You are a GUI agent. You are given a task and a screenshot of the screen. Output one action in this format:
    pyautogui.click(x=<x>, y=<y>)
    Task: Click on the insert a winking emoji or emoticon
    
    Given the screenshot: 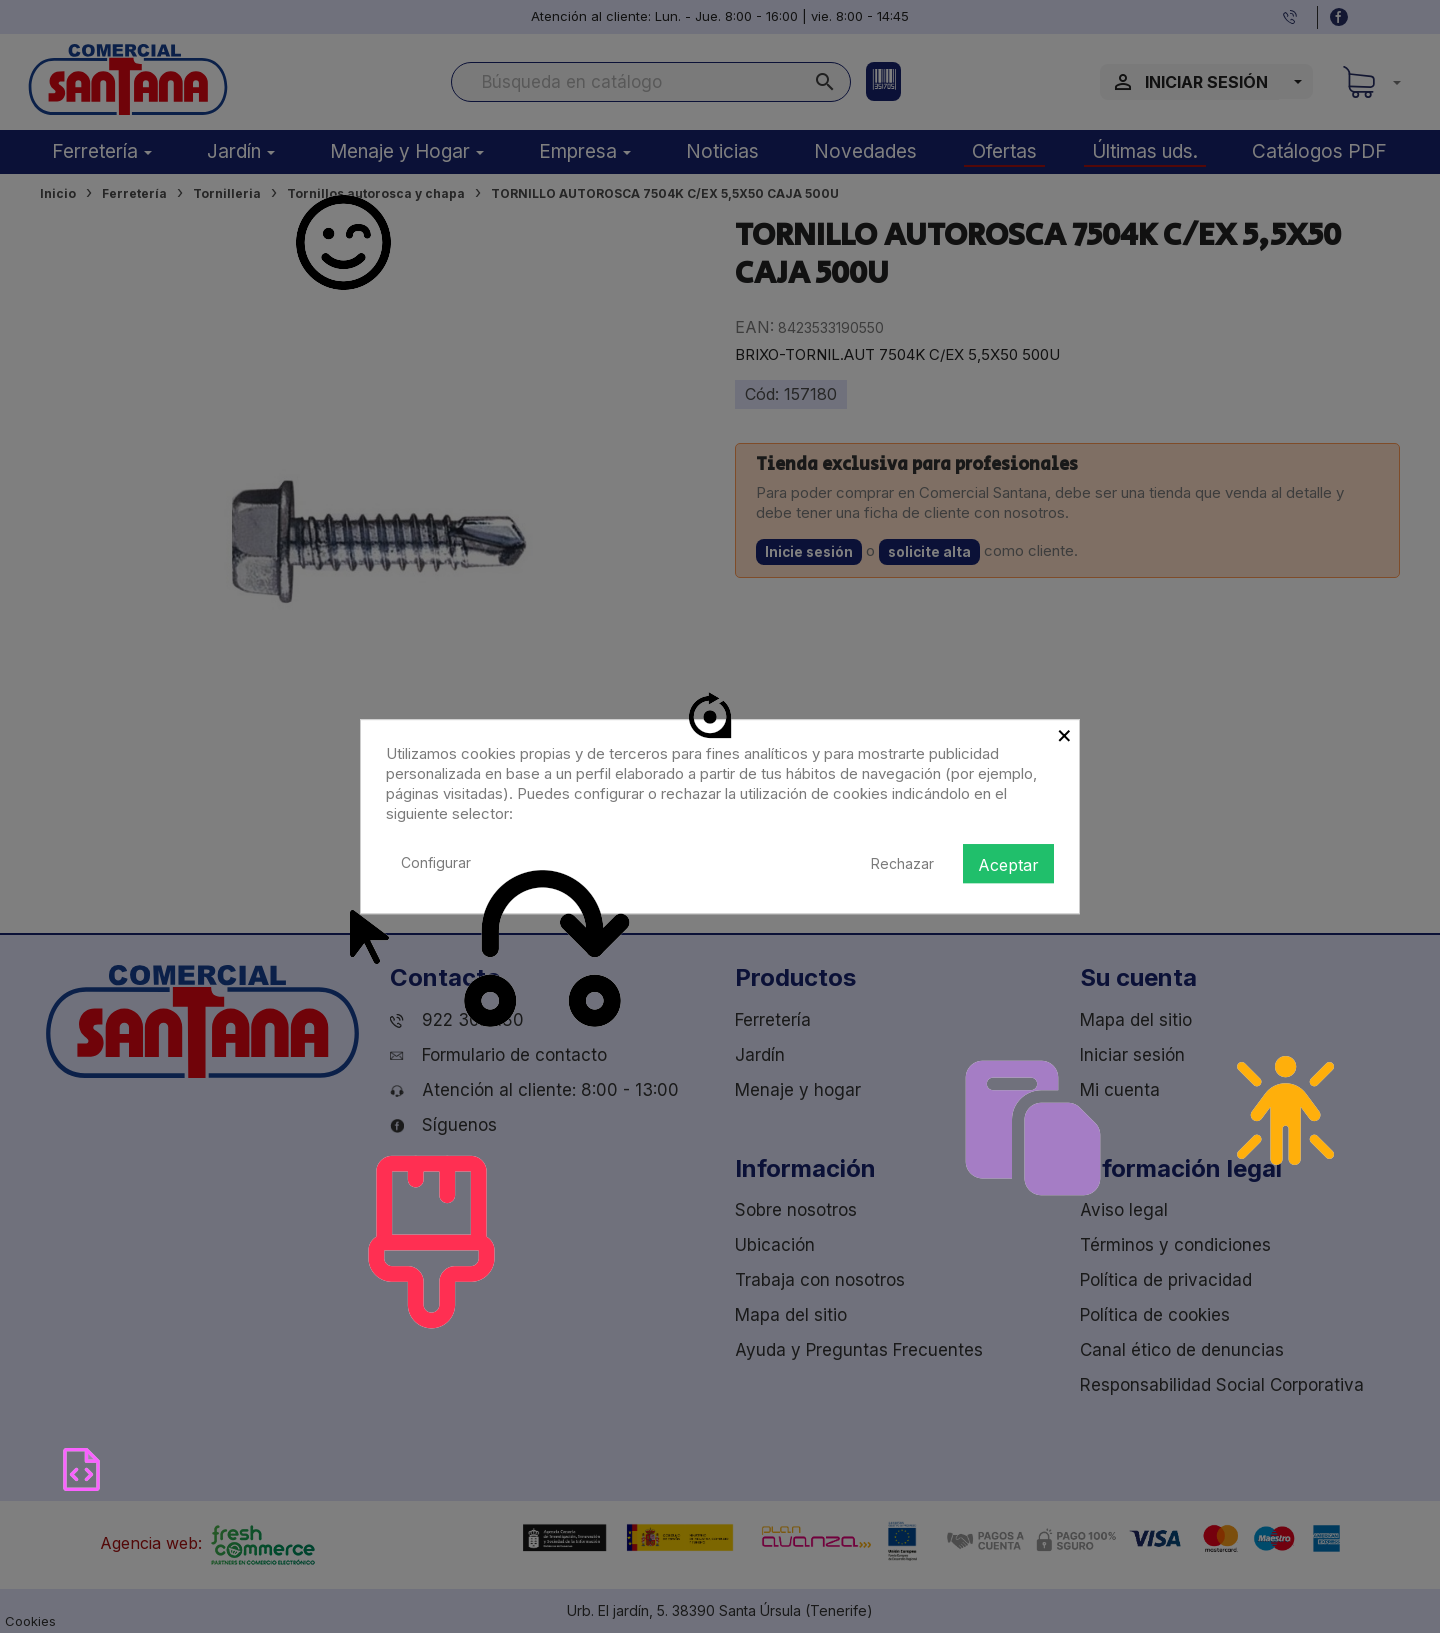 What is the action you would take?
    pyautogui.click(x=343, y=242)
    